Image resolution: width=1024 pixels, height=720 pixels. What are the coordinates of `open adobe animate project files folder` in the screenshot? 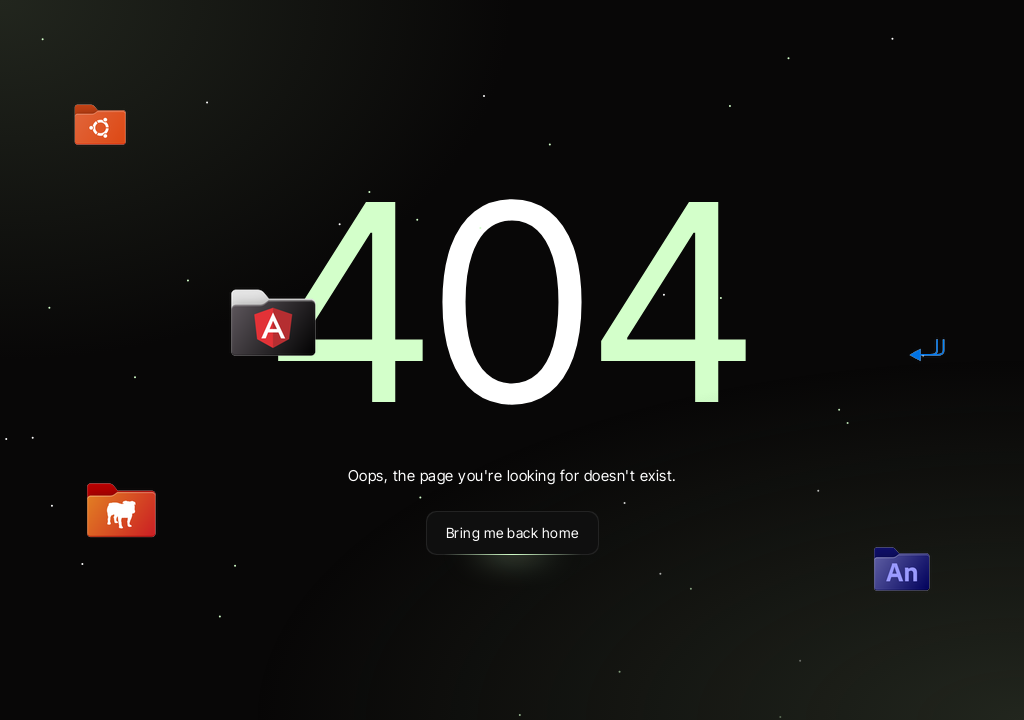 It's located at (901, 570).